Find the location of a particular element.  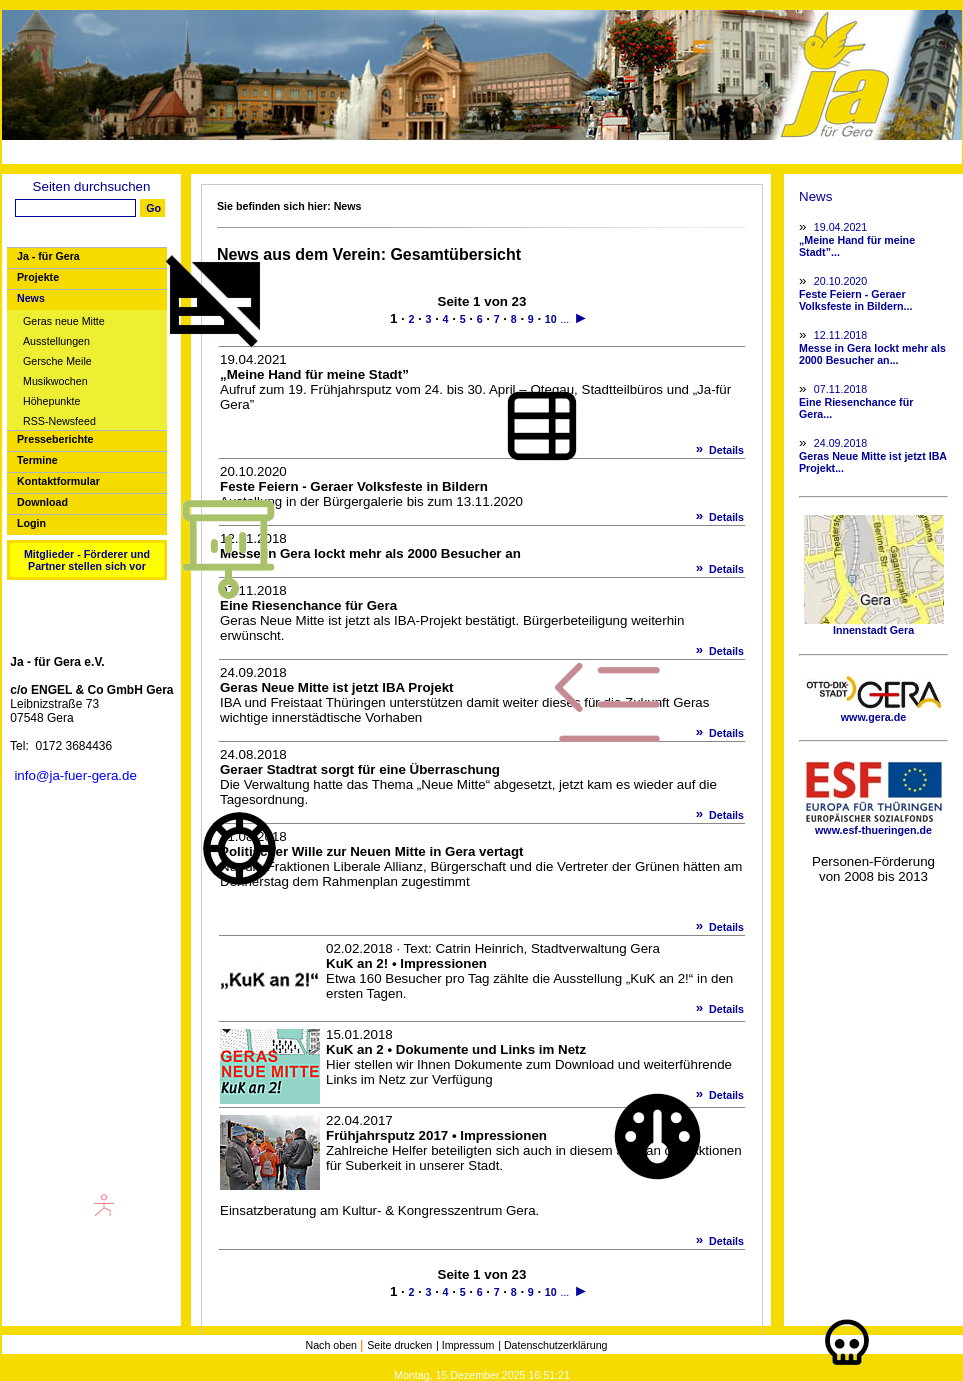

view dashboard or control panel is located at coordinates (657, 1136).